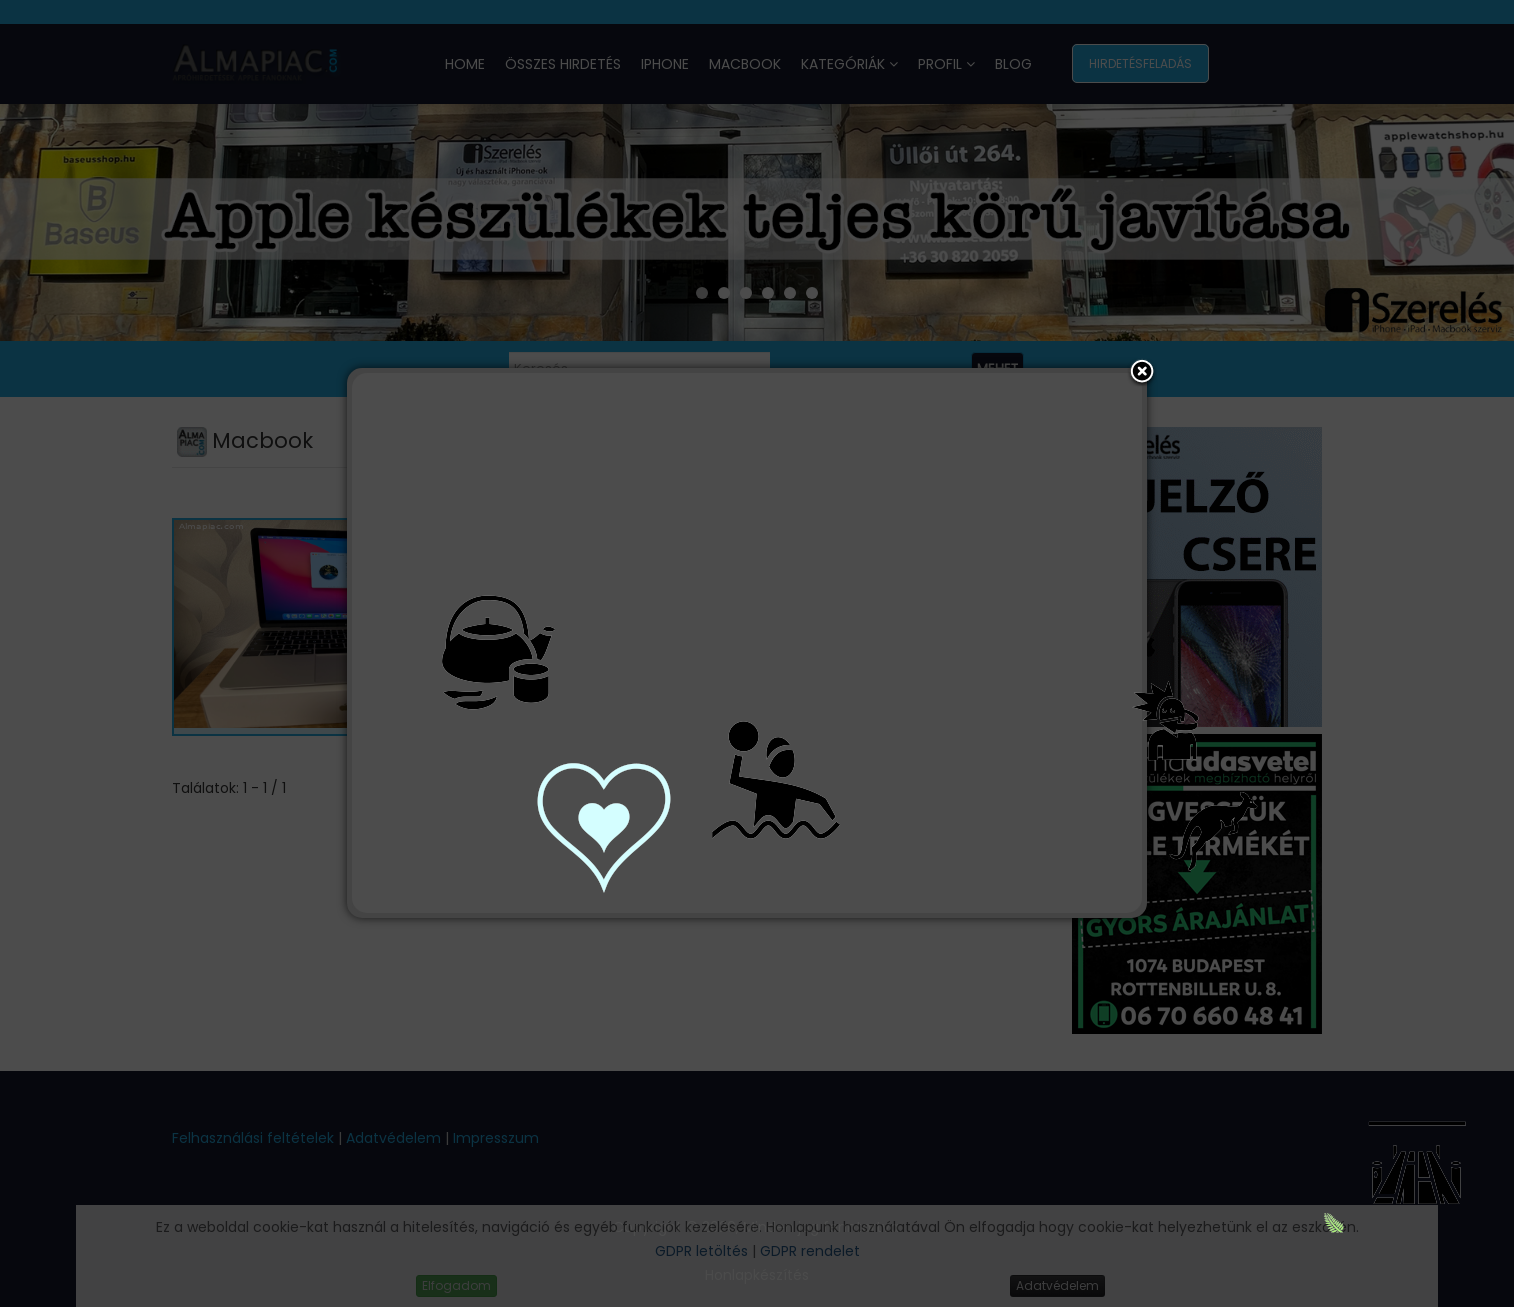 The height and width of the screenshot is (1307, 1514). I want to click on indicates distraction or loss of focus, so click(1165, 720).